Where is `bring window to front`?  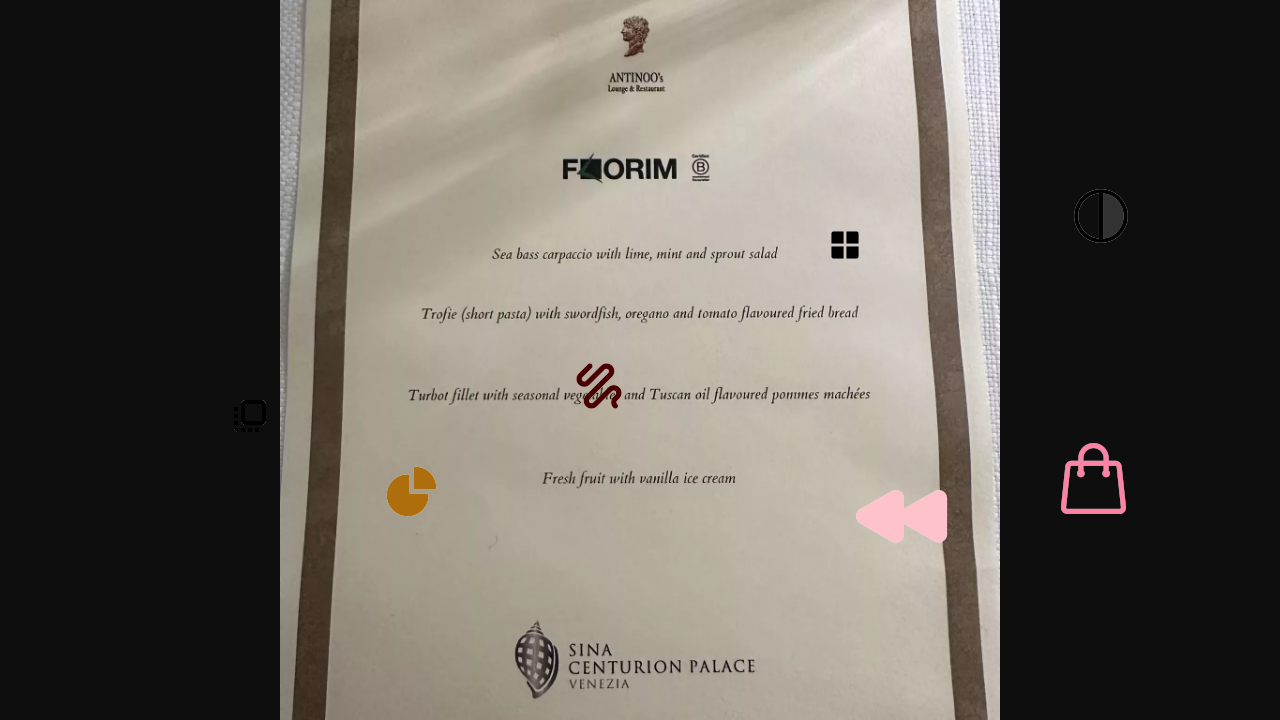
bring window to front is located at coordinates (250, 416).